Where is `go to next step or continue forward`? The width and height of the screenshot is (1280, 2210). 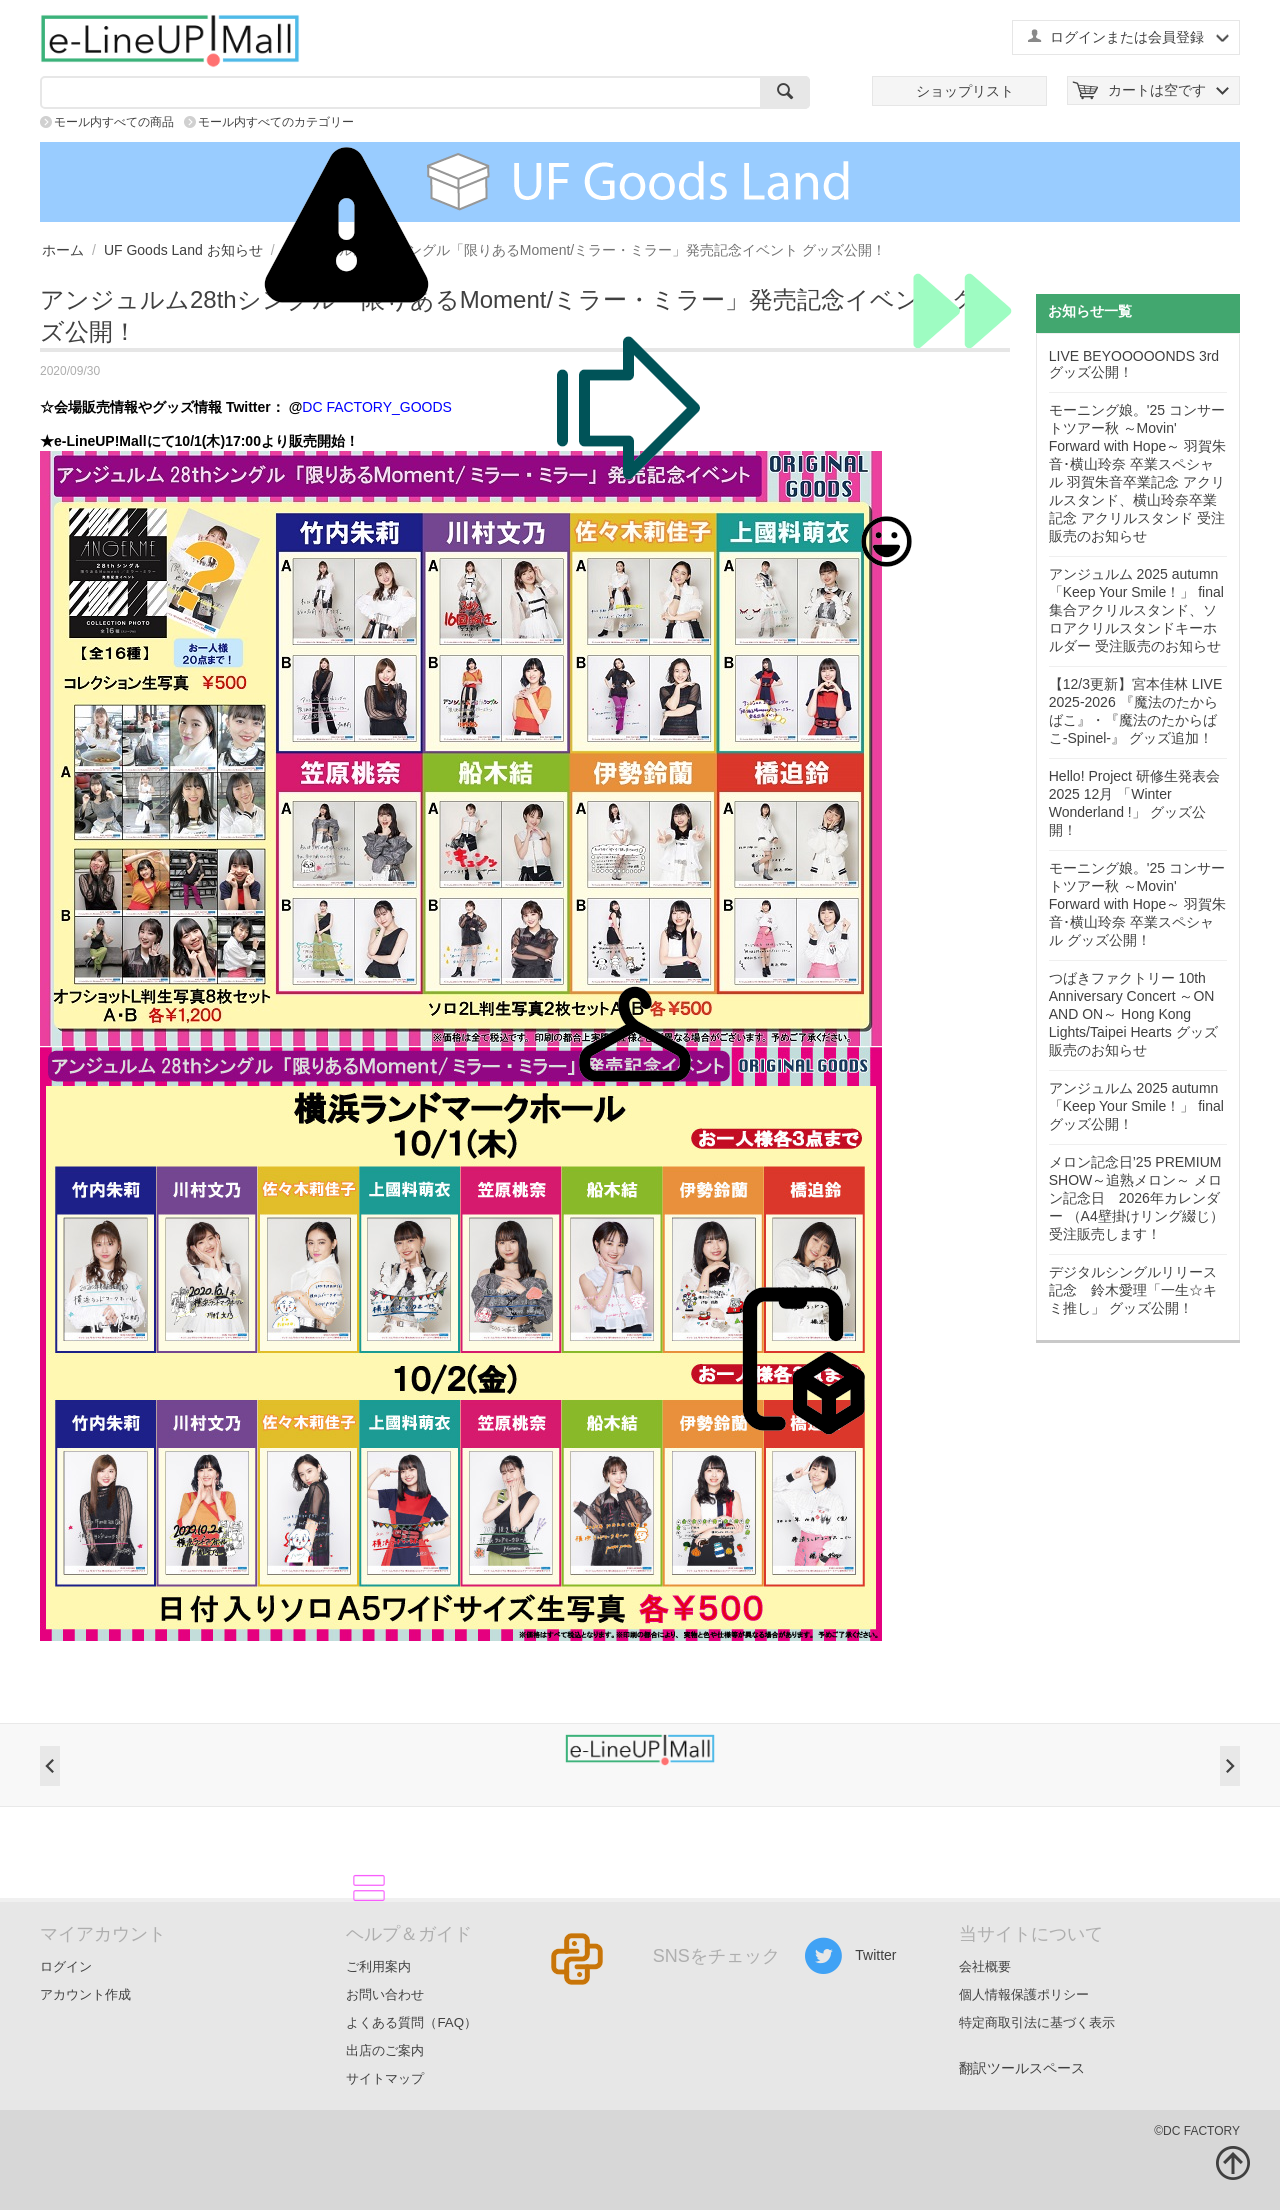
go to next step or continue forward is located at coordinates (623, 408).